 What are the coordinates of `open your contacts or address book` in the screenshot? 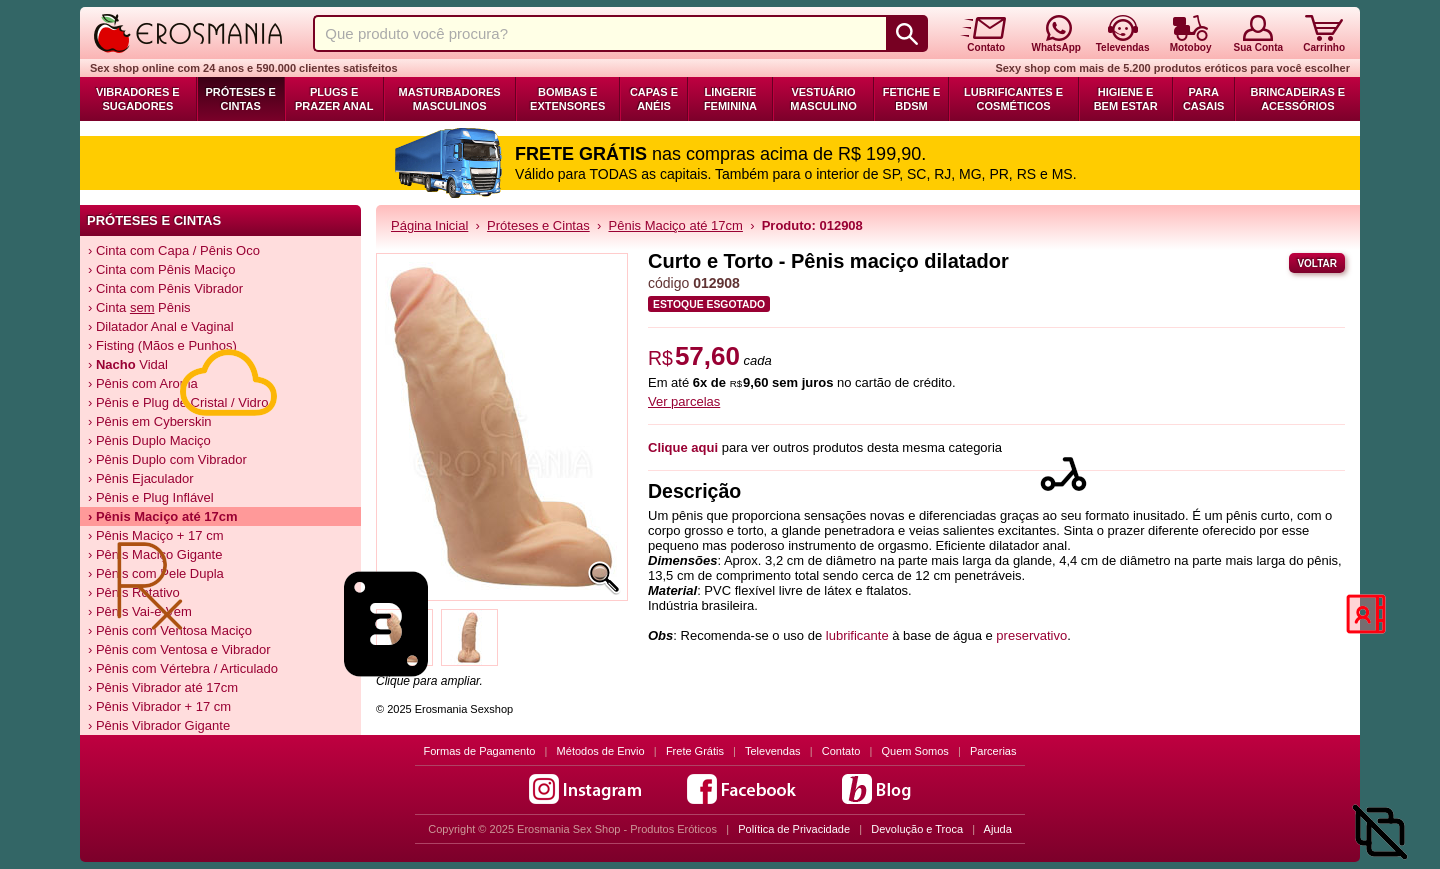 It's located at (1366, 614).